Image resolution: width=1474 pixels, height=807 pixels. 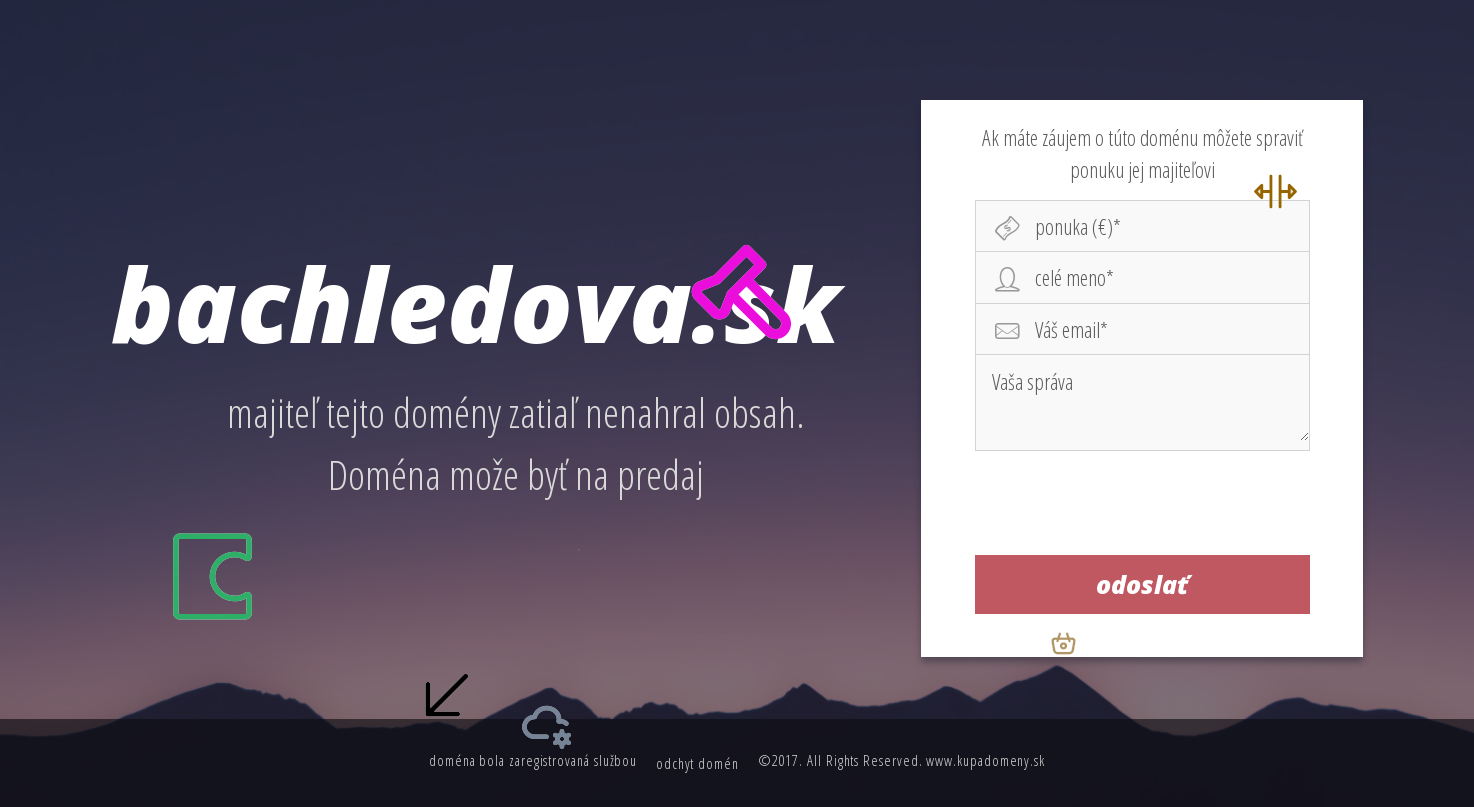 What do you see at coordinates (1063, 643) in the screenshot?
I see `view your shopping basket` at bounding box center [1063, 643].